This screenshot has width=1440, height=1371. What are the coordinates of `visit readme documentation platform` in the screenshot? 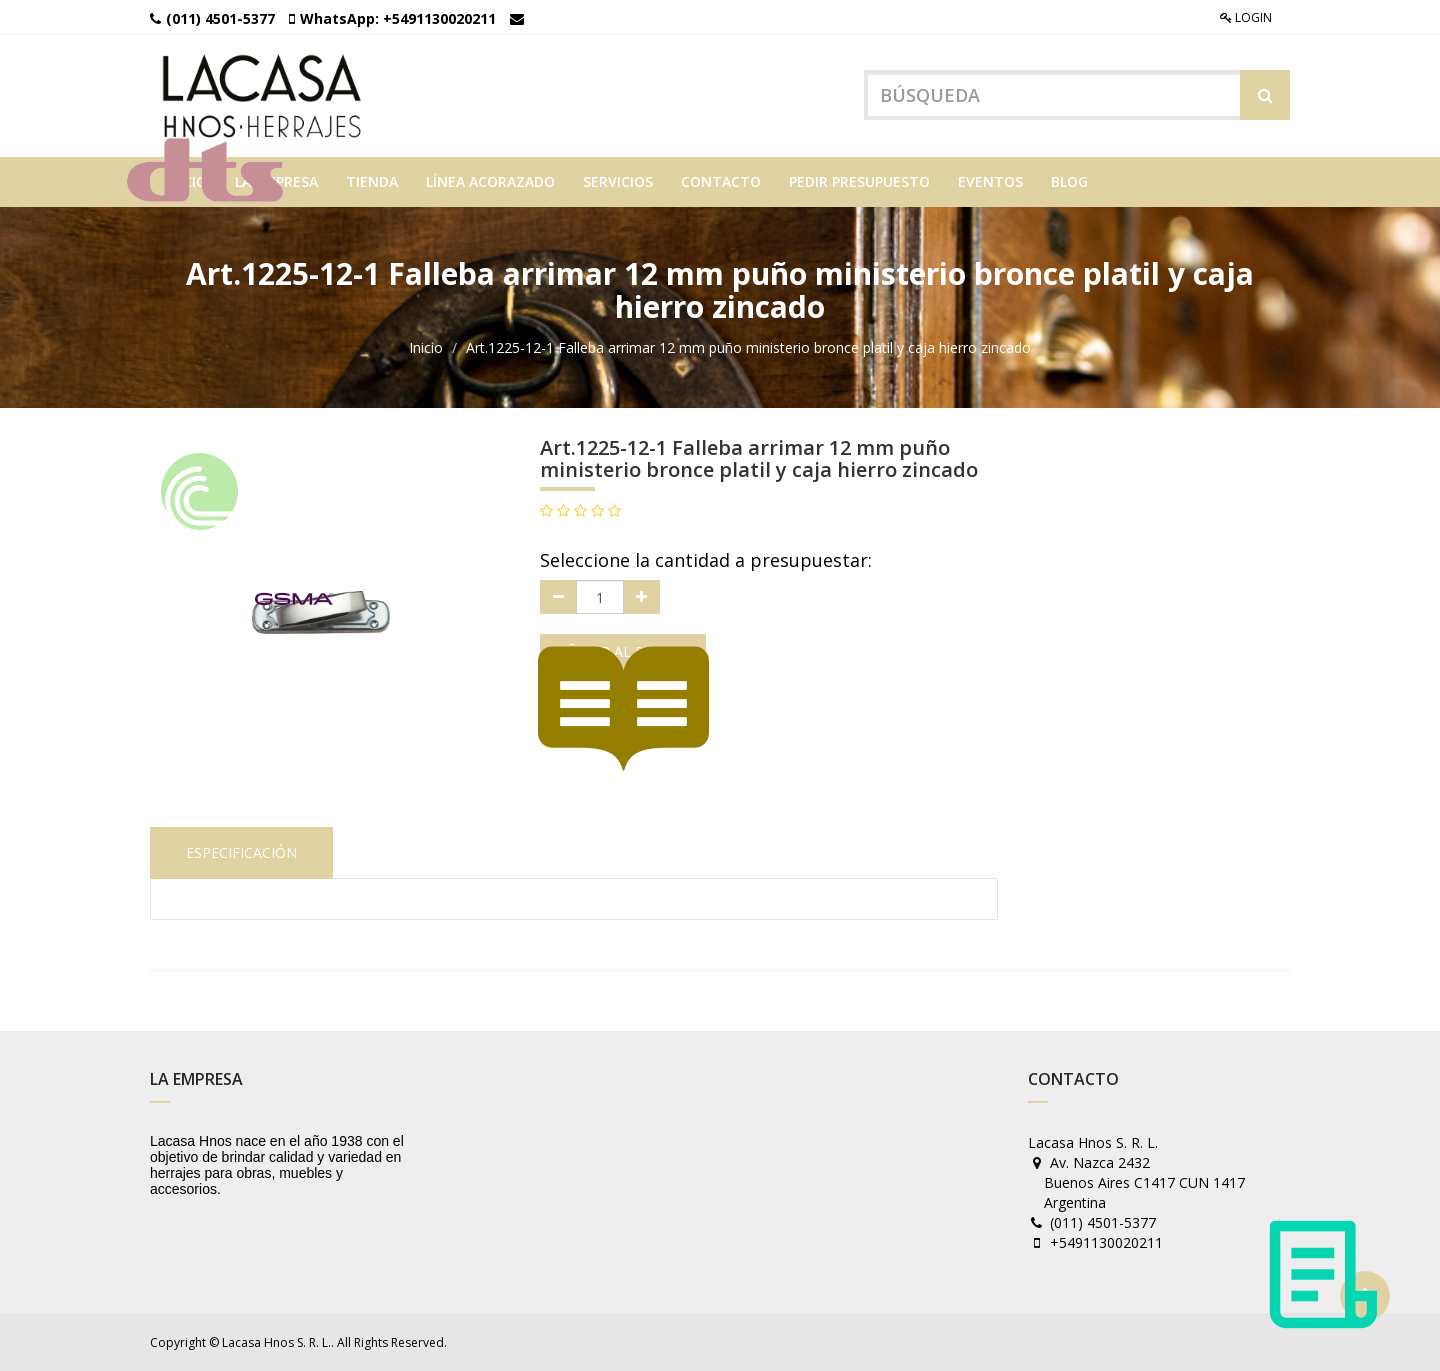 It's located at (623, 708).